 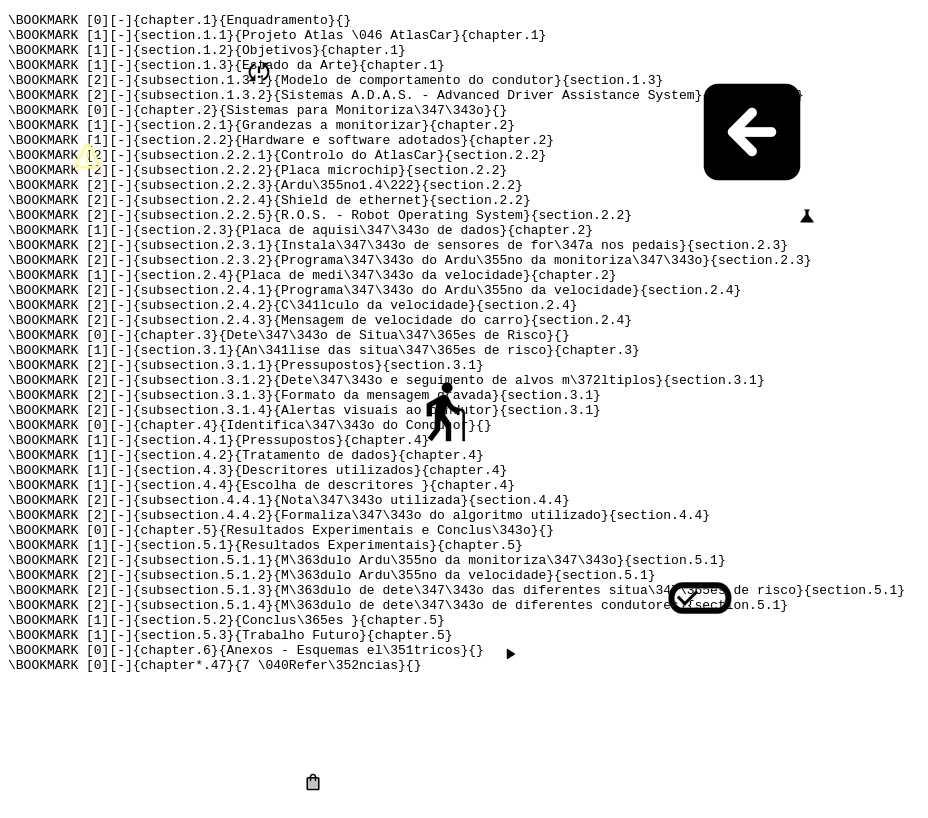 I want to click on access elderly or senior accessibility settings, so click(x=443, y=411).